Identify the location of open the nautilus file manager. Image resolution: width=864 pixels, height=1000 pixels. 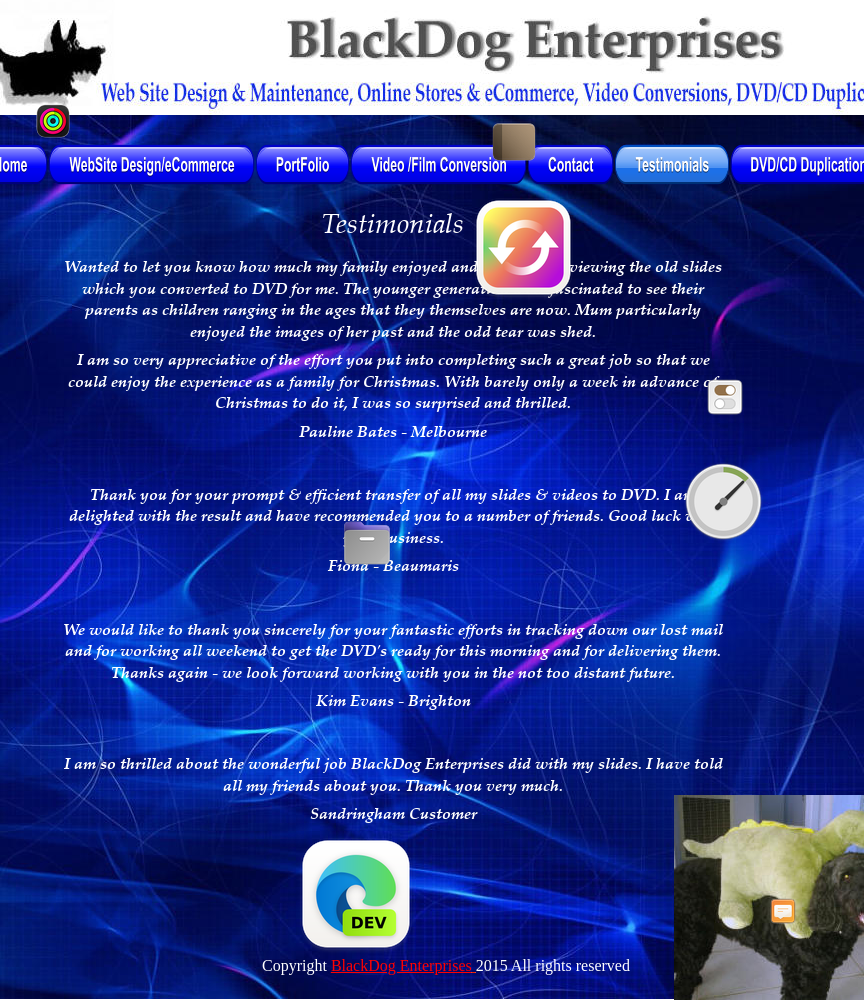
(367, 543).